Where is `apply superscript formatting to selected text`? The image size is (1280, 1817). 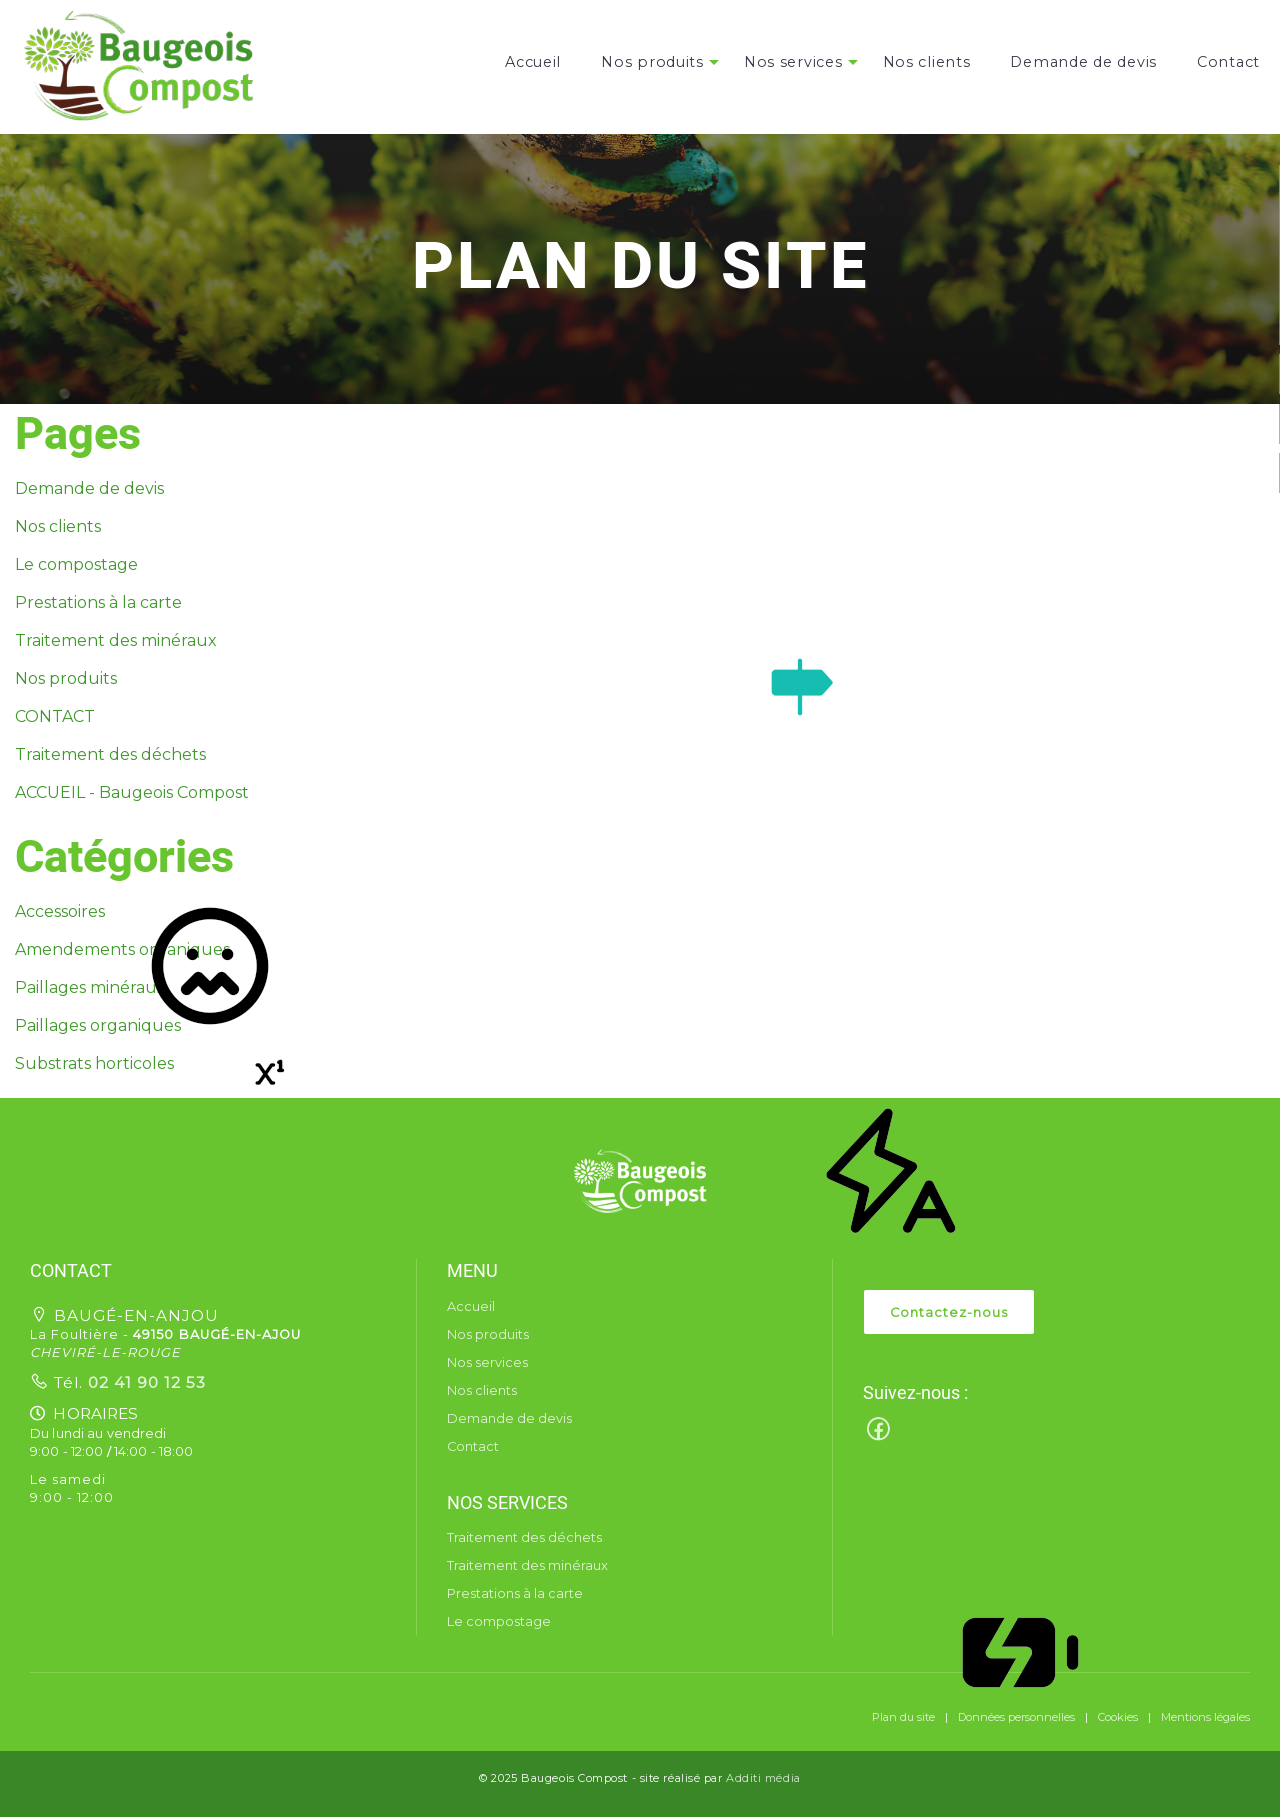
apply superscript formatting to selected text is located at coordinates (268, 1074).